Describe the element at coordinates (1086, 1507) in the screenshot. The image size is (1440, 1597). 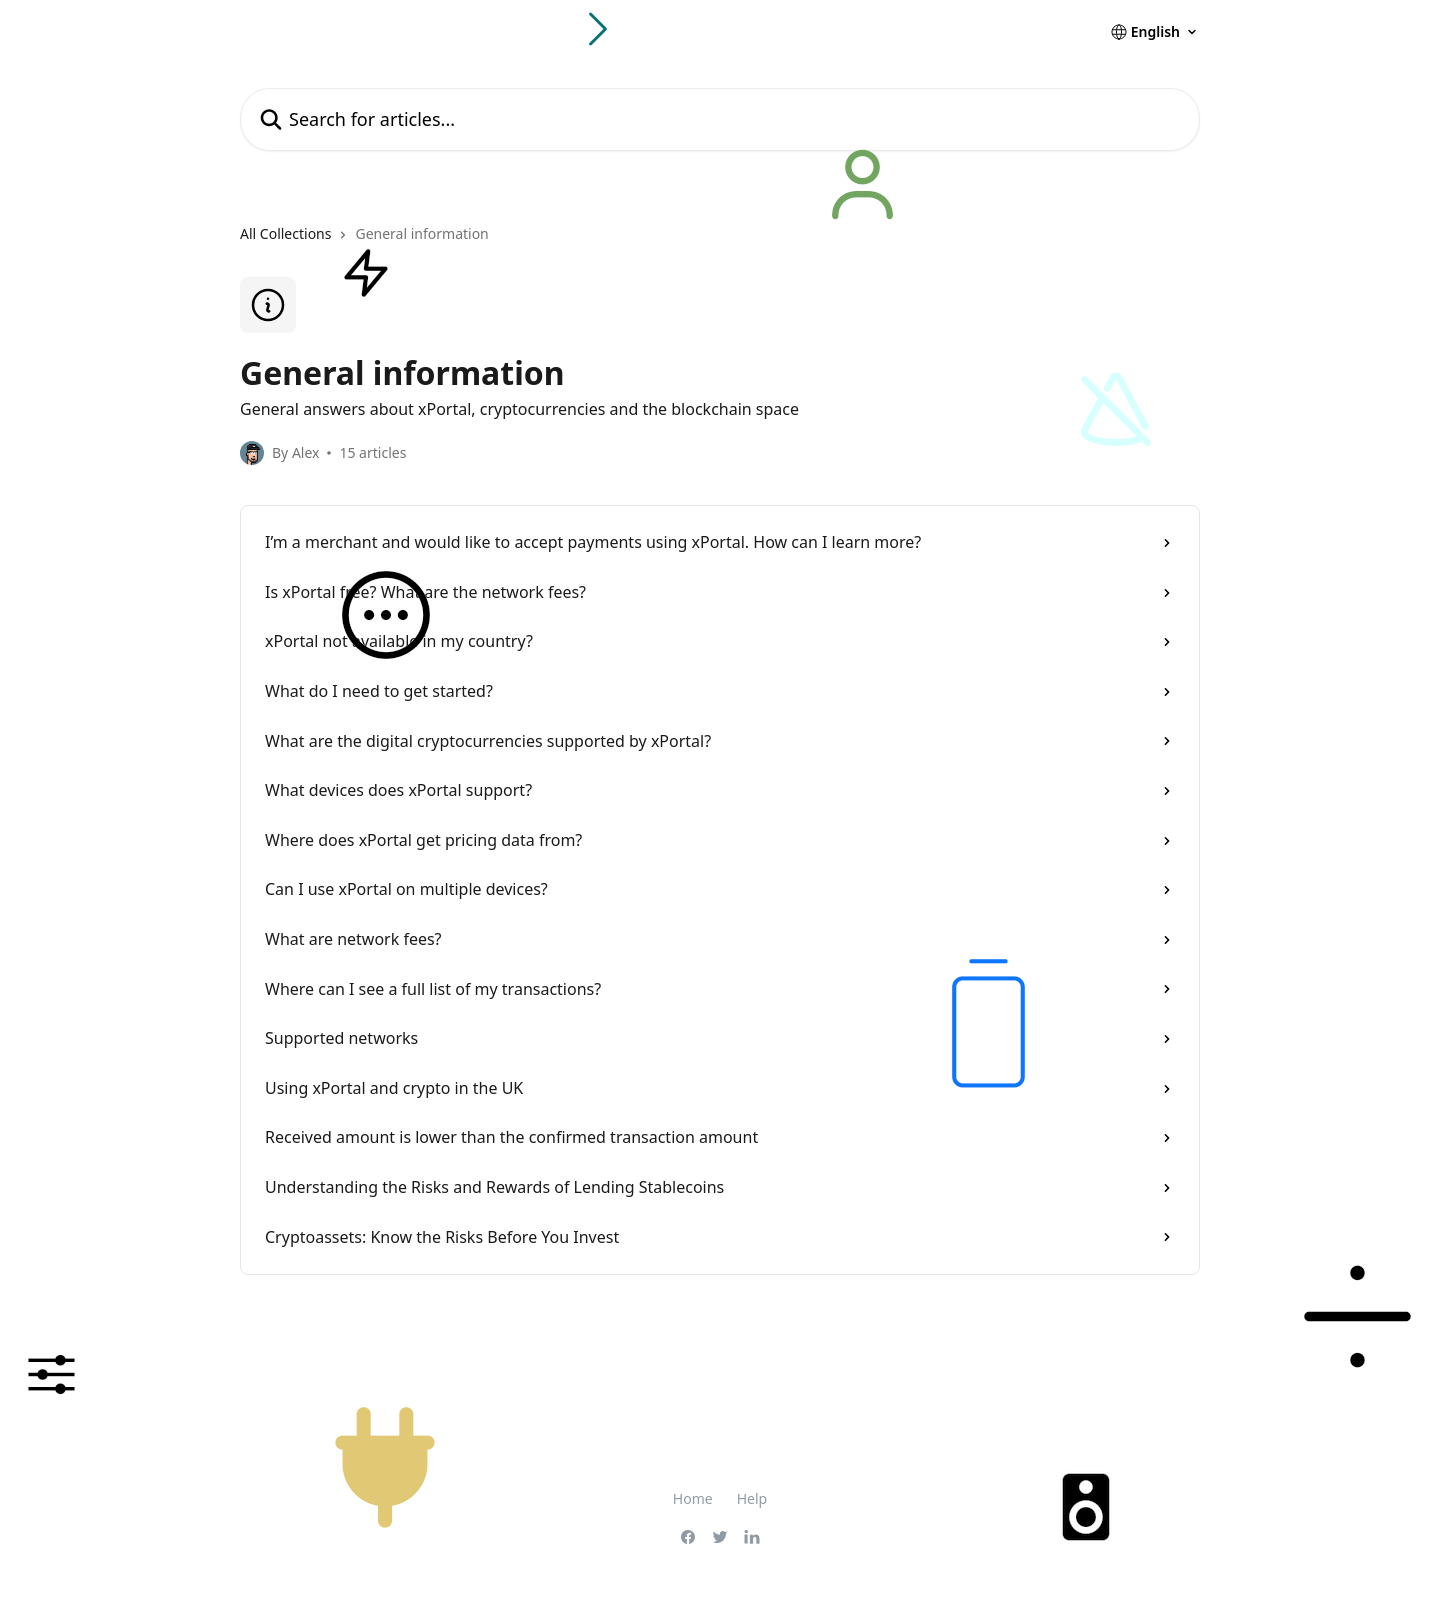
I see `adjust speaker or audio output settings` at that location.